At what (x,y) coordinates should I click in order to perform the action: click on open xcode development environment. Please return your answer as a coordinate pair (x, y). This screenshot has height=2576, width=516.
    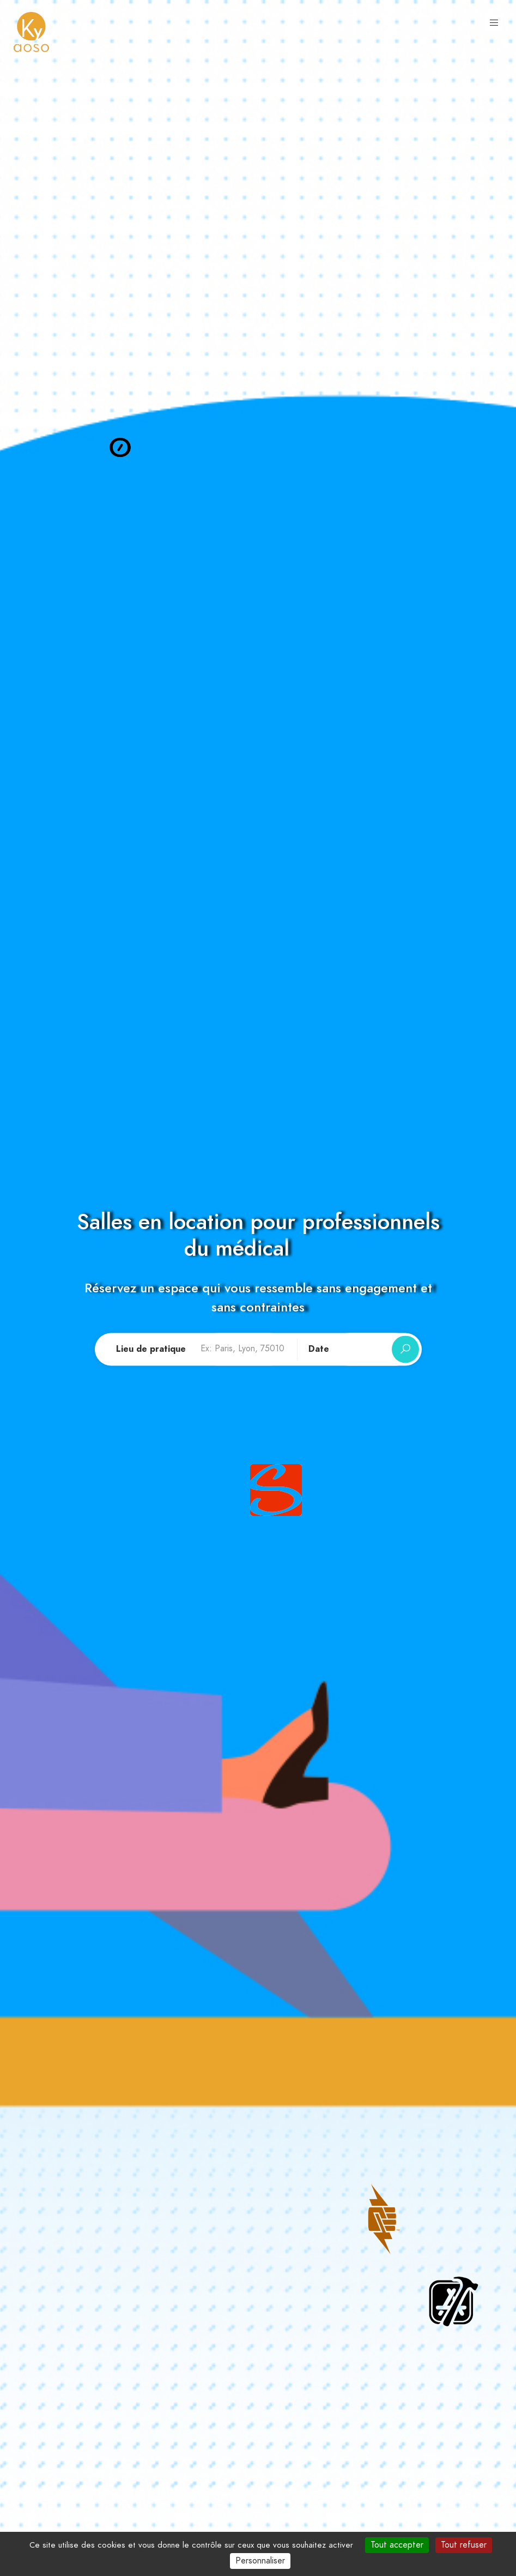
    Looking at the image, I should click on (453, 2301).